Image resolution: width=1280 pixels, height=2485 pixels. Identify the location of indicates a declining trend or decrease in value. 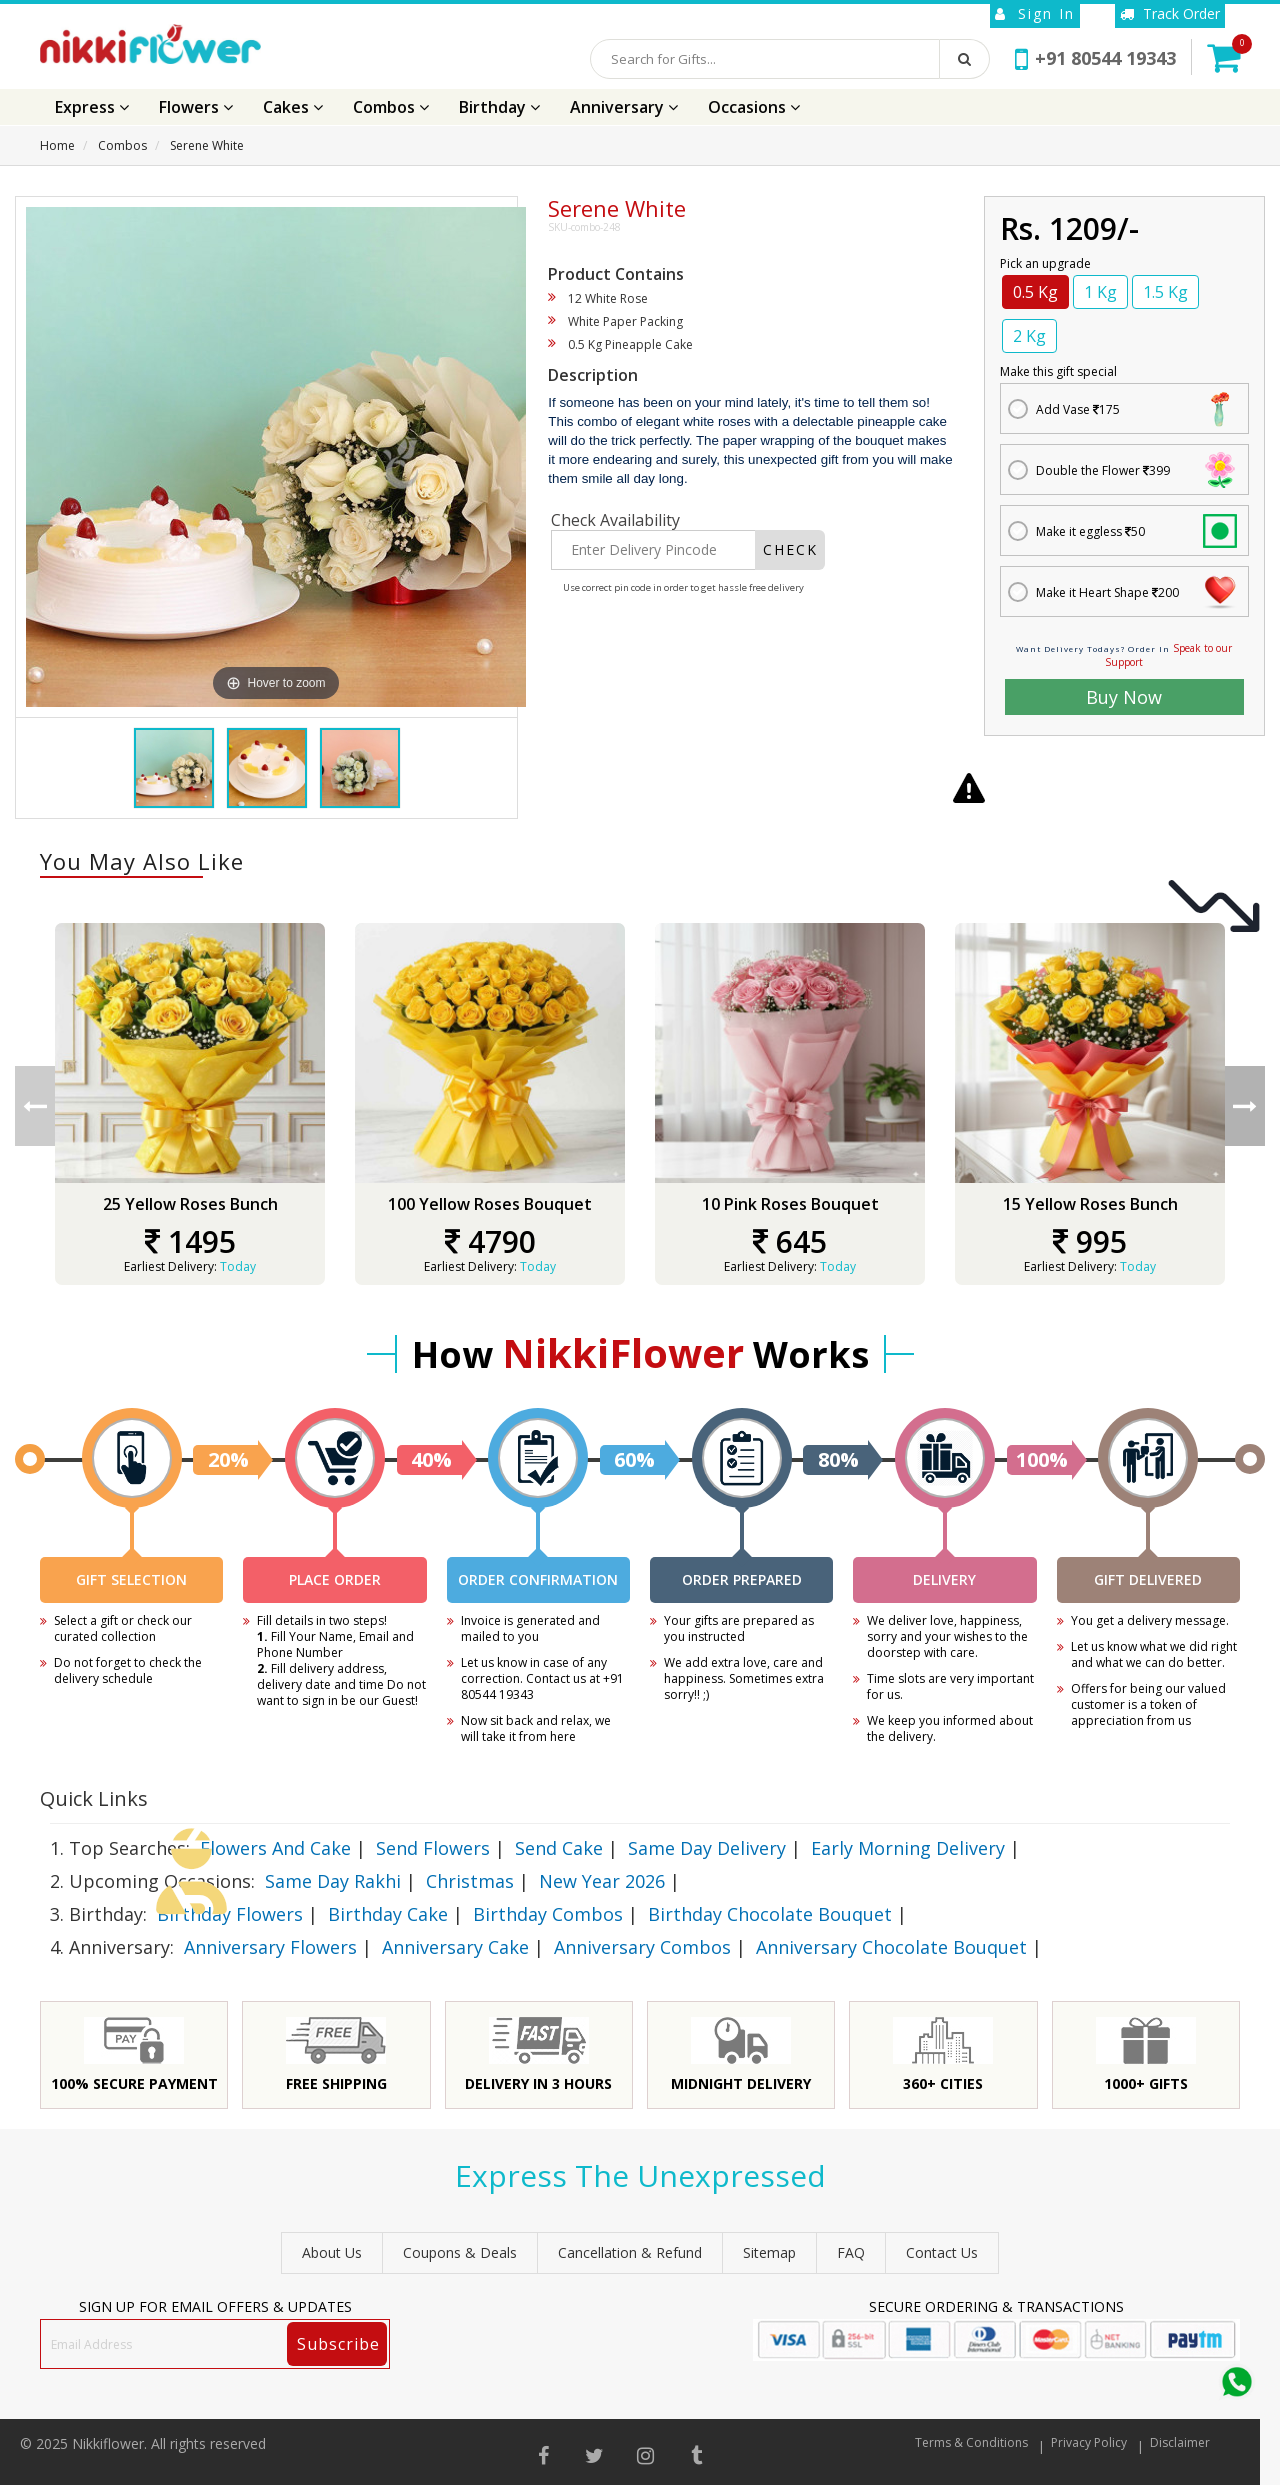
(1214, 906).